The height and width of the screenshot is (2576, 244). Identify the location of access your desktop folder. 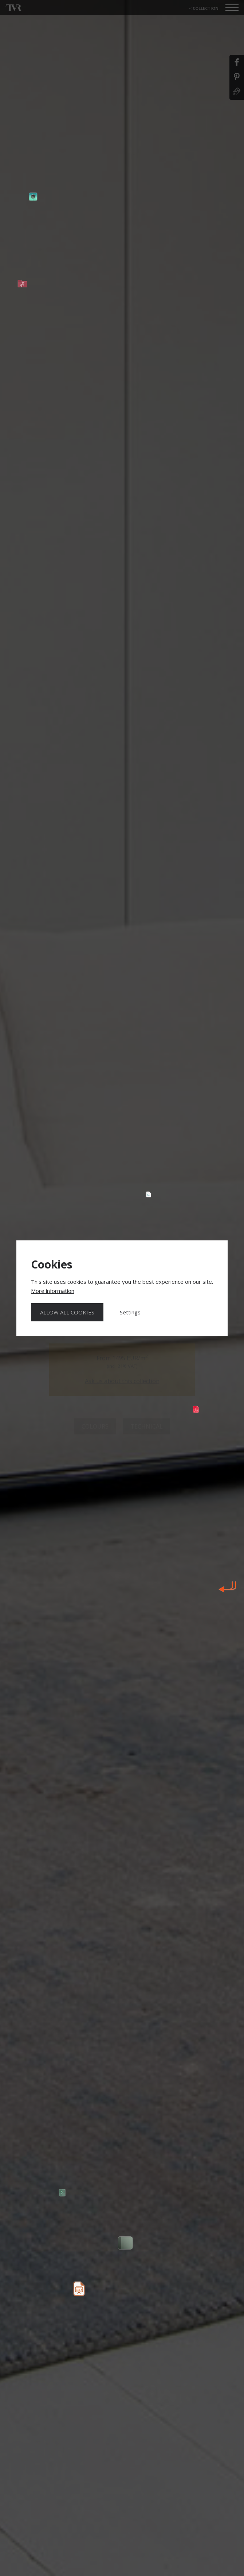
(125, 2243).